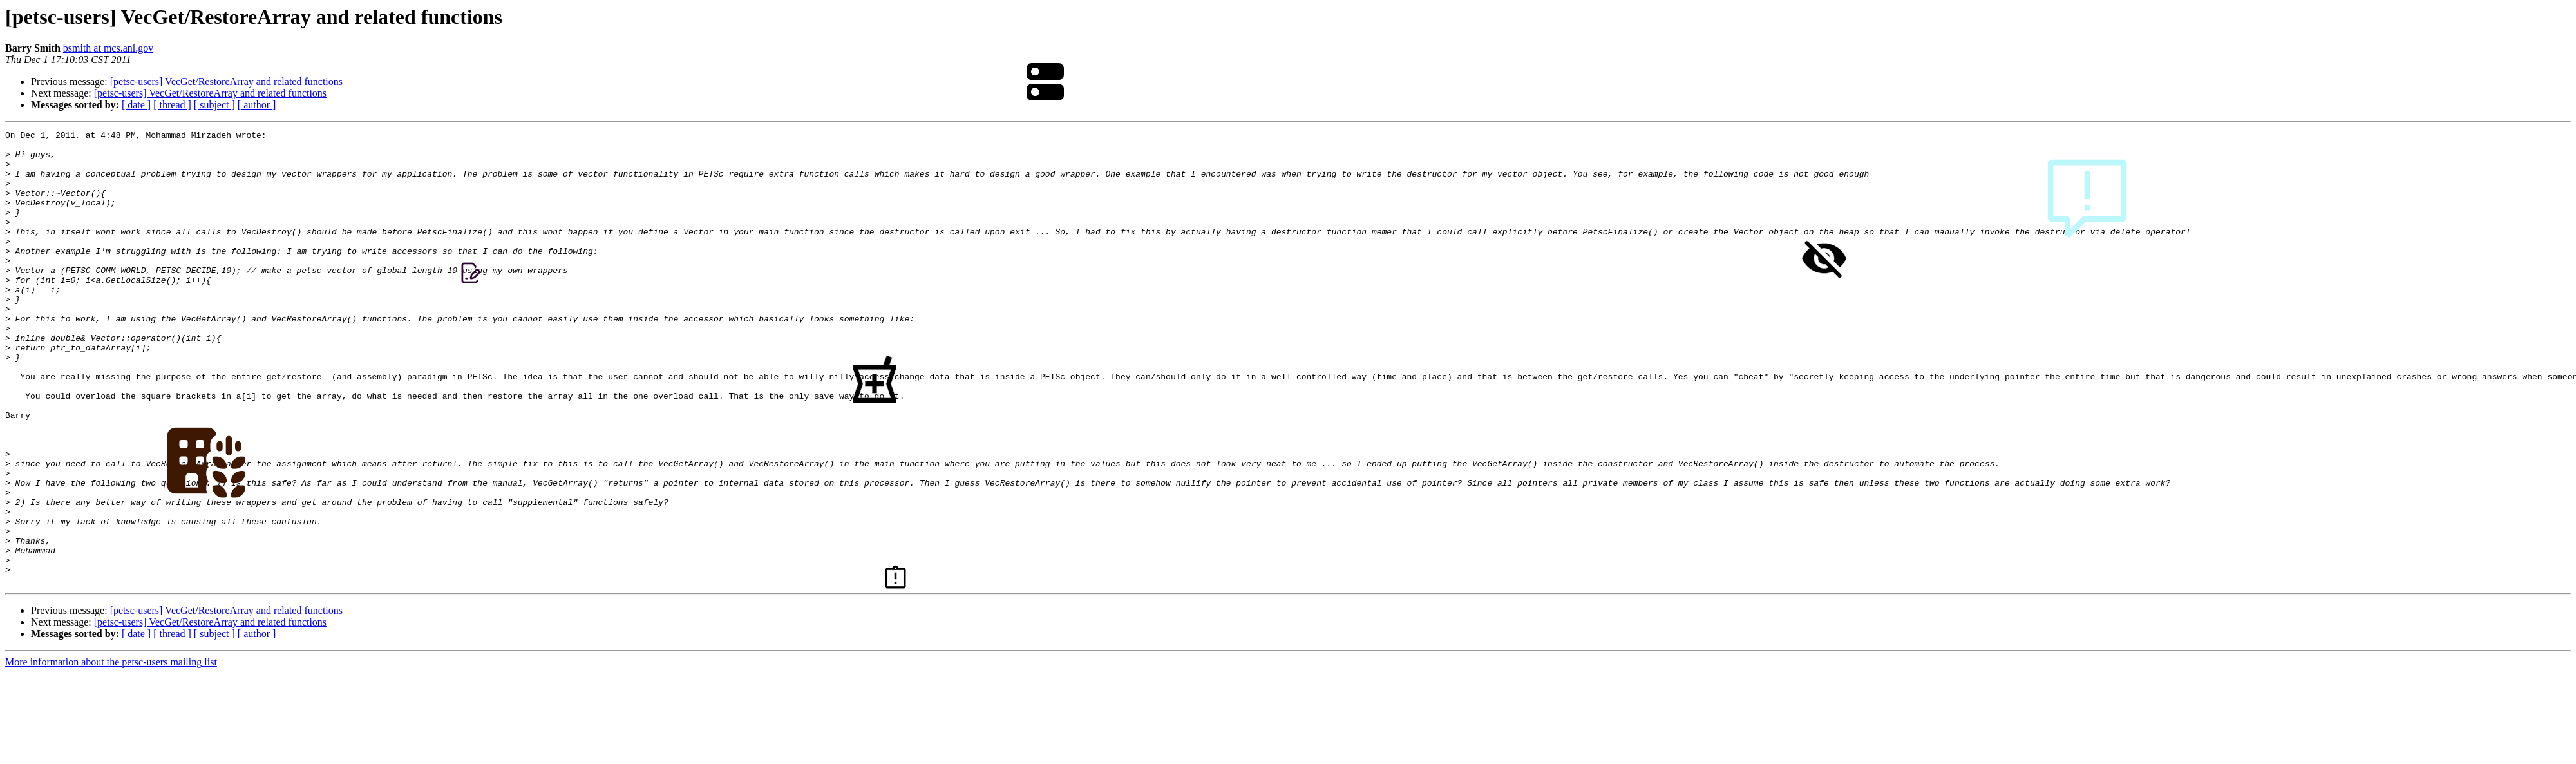  Describe the element at coordinates (204, 461) in the screenshot. I see `access agricultural or farm management services` at that location.